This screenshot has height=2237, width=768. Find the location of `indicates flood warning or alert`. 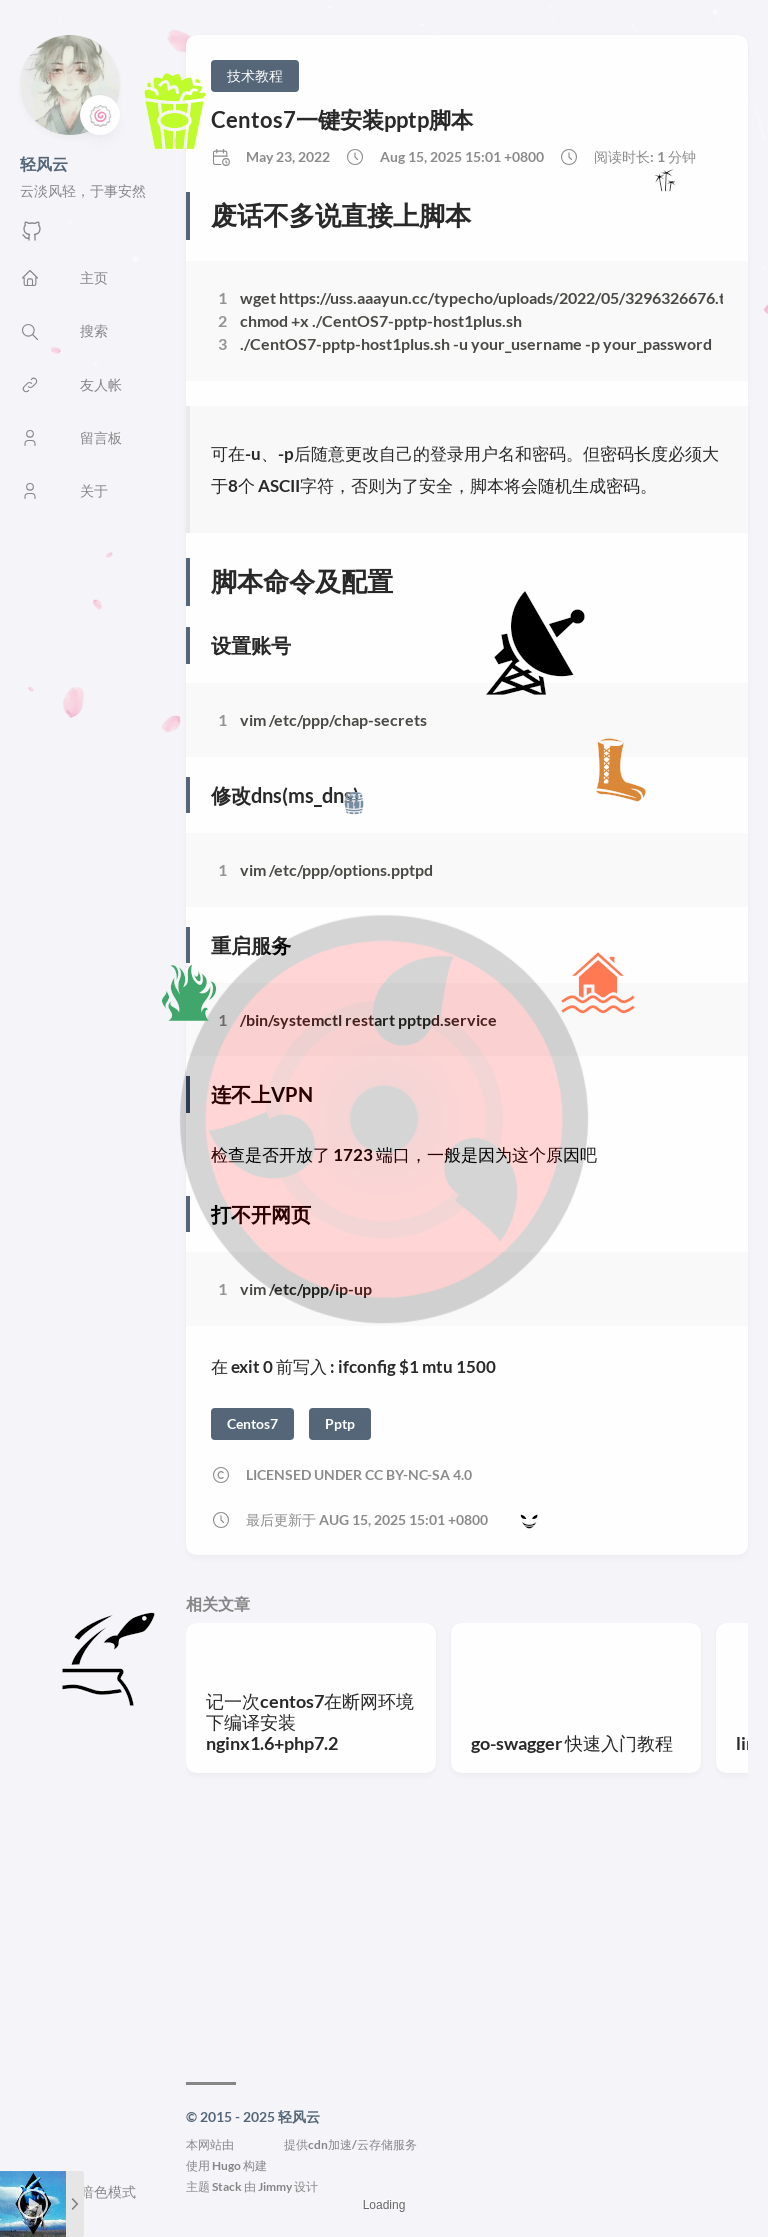

indicates flood warning or alert is located at coordinates (598, 981).